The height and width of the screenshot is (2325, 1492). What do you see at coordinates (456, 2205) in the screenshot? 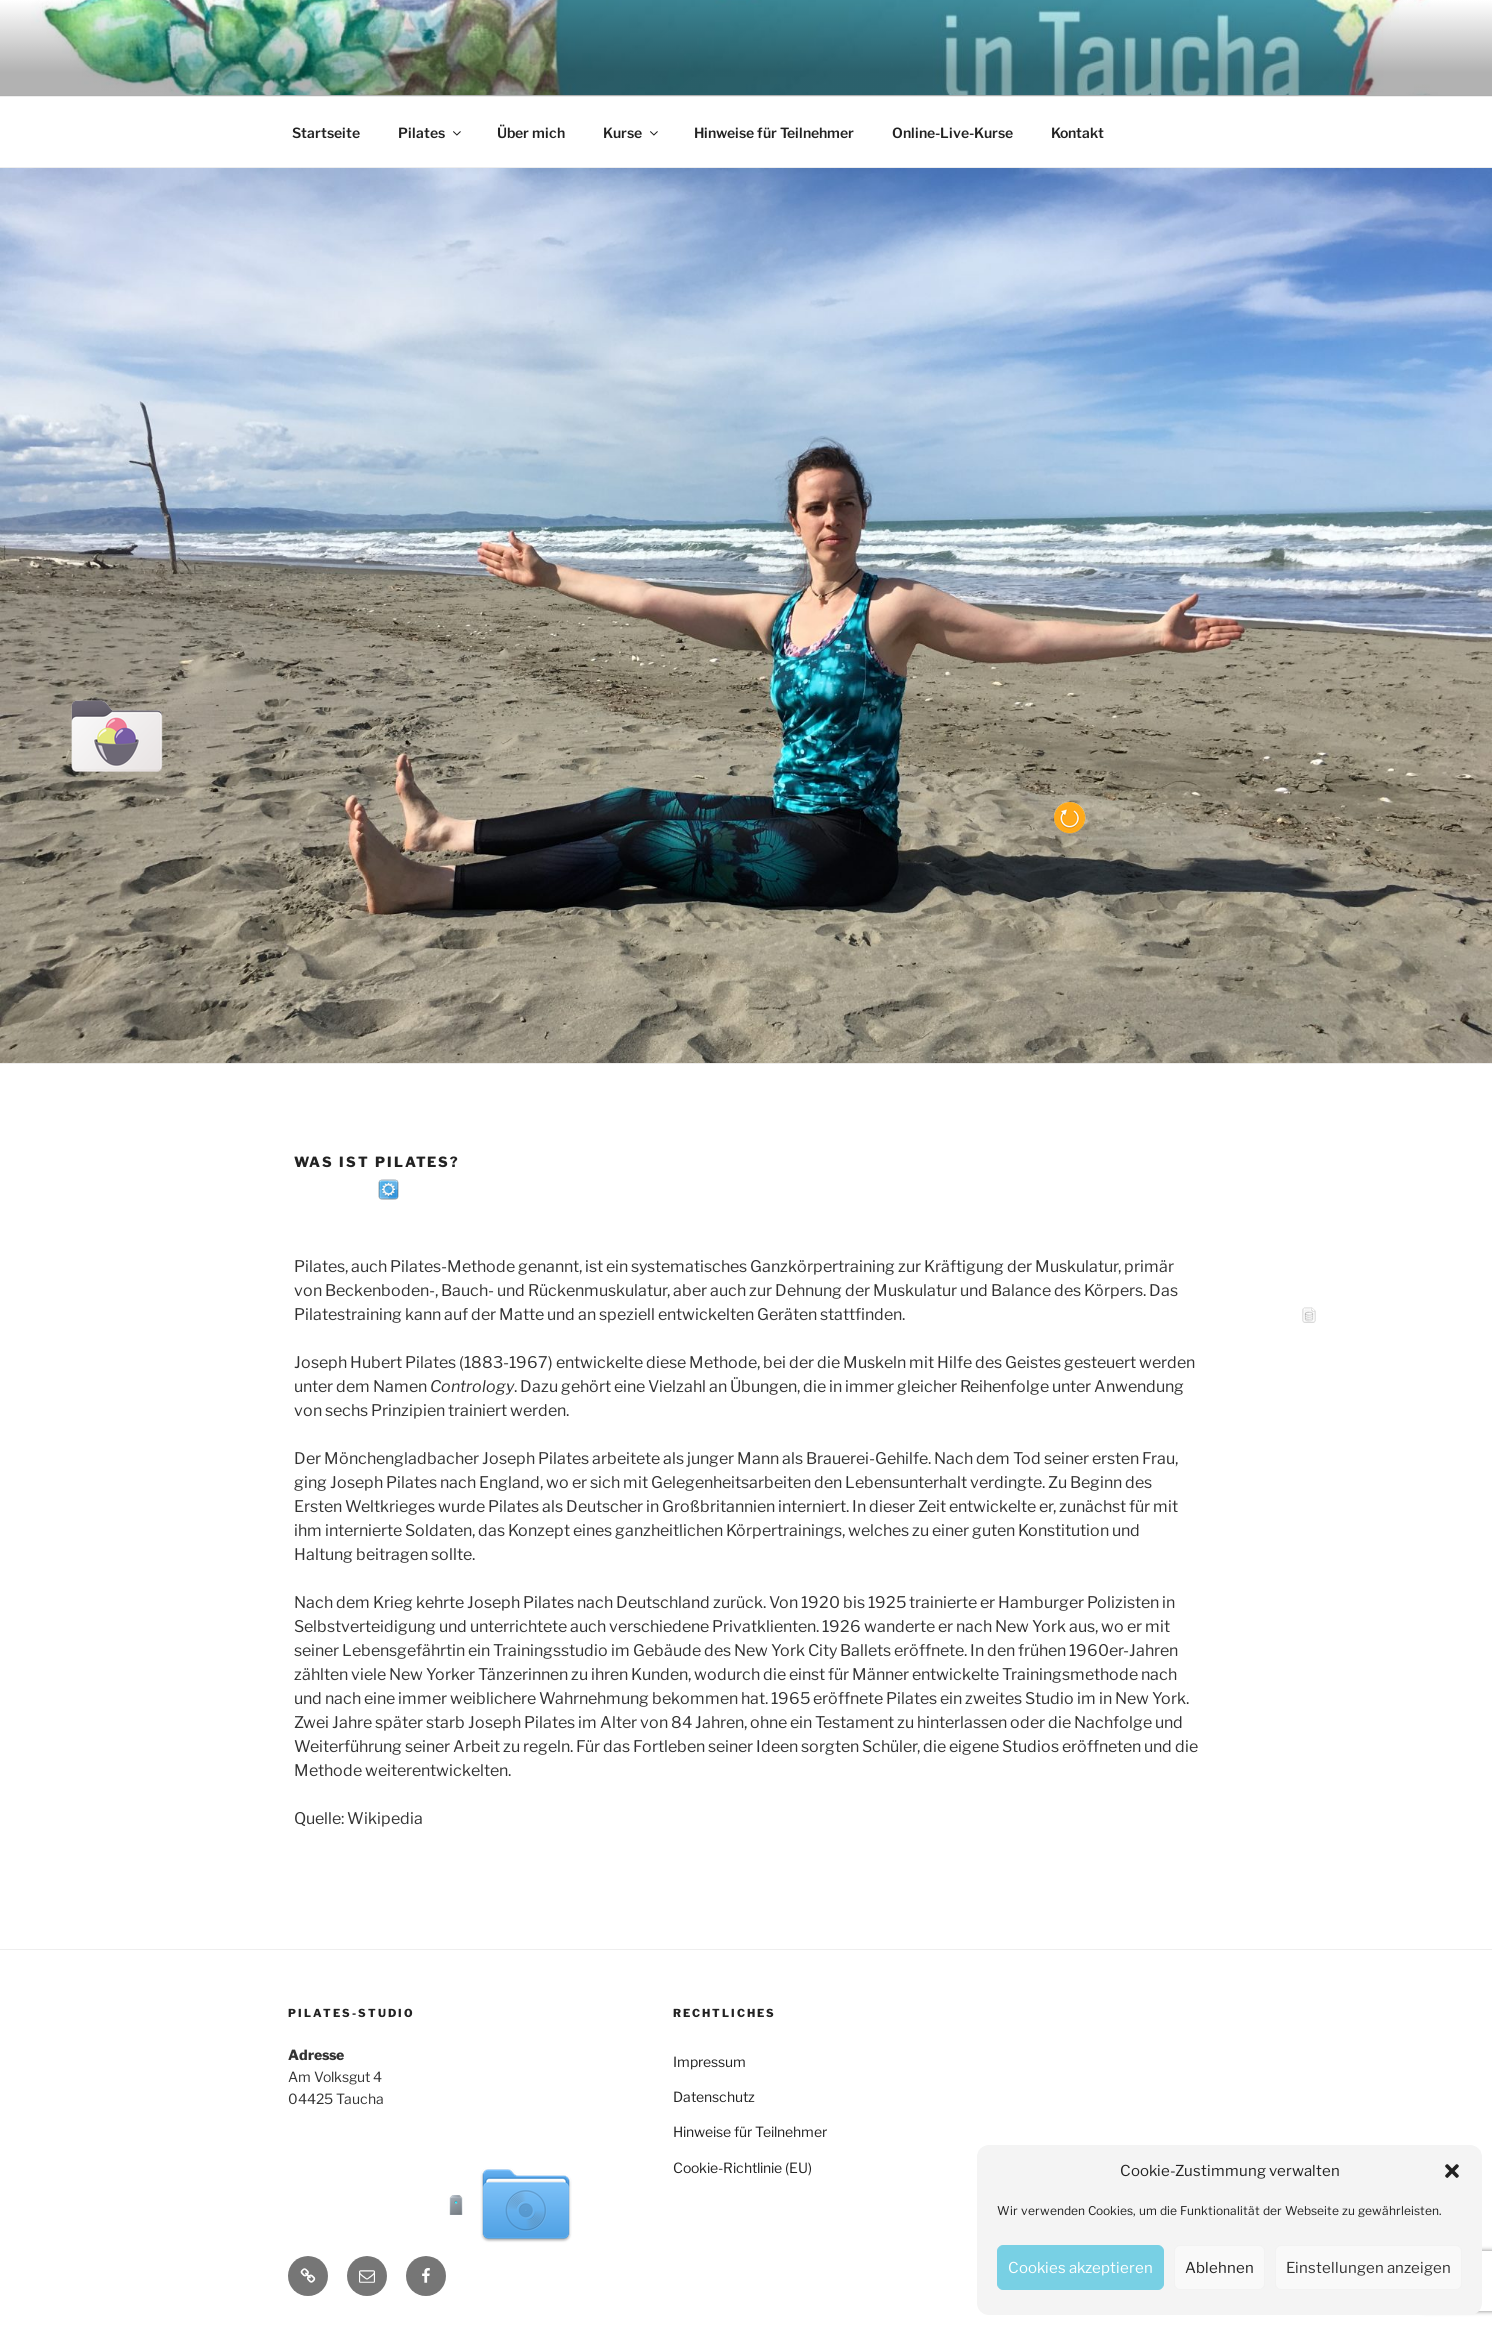
I see `view computer or system hardware information` at bounding box center [456, 2205].